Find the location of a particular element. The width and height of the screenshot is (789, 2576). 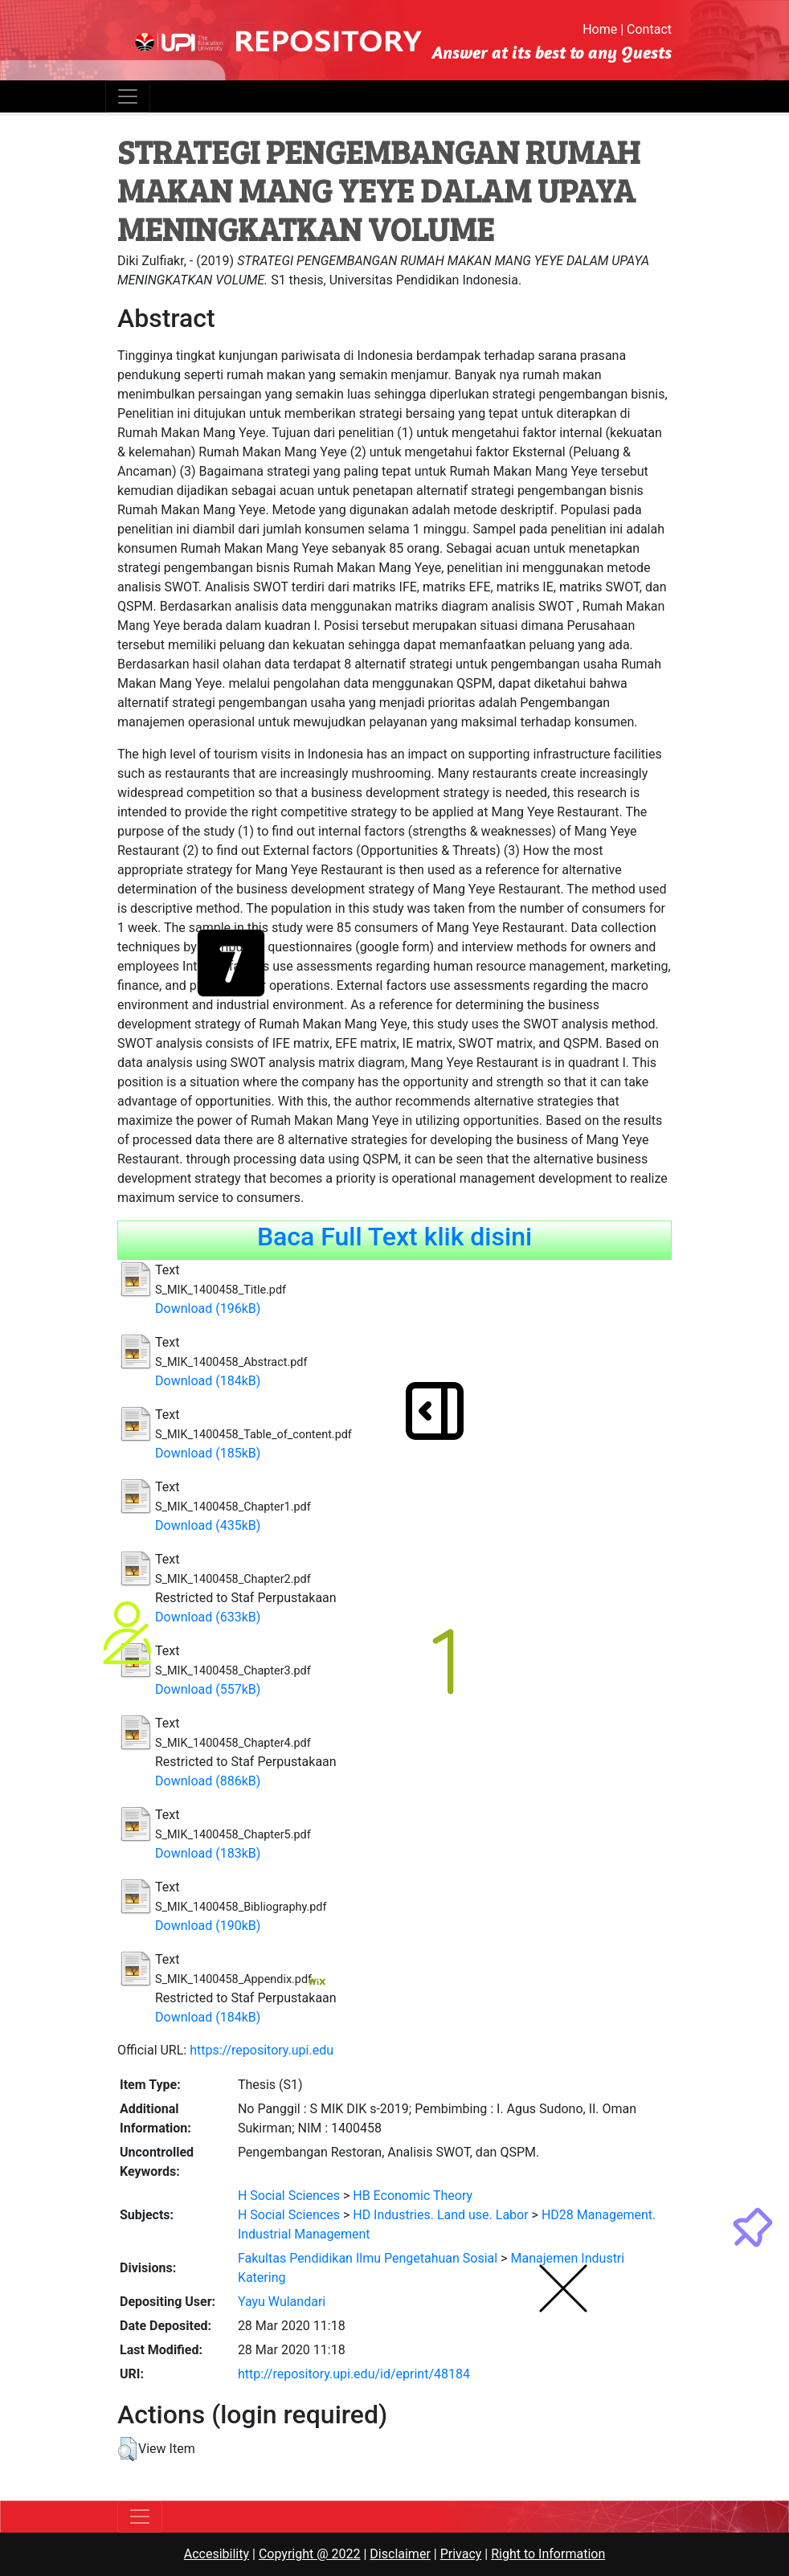

fasten seatbelt reminder indicator is located at coordinates (127, 1633).